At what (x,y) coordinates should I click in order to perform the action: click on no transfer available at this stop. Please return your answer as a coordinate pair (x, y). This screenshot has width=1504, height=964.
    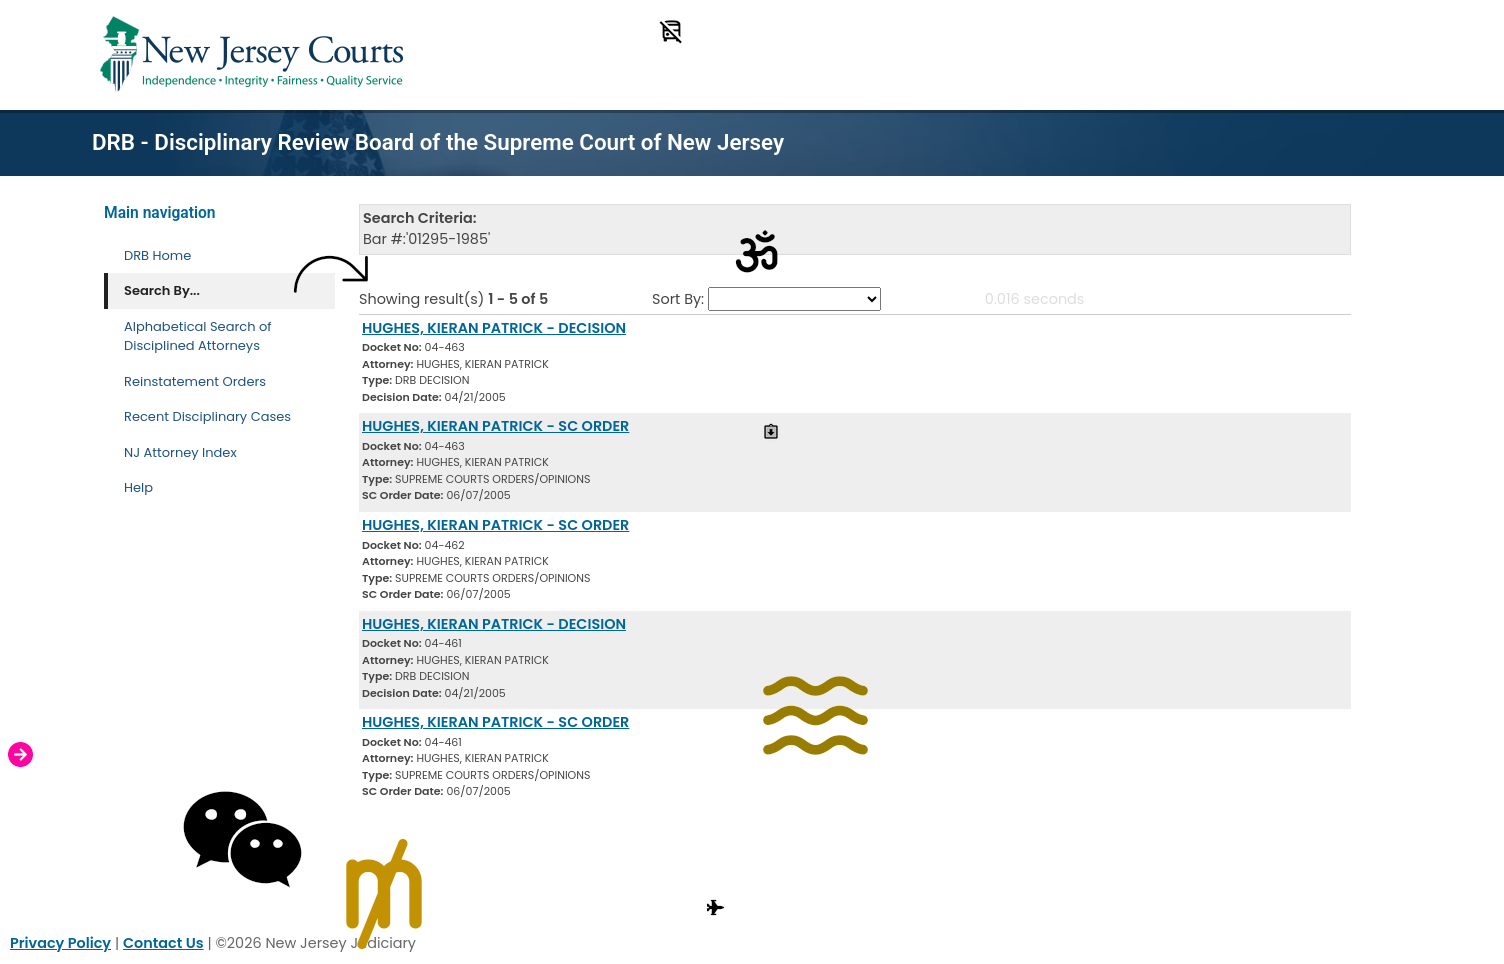
    Looking at the image, I should click on (671, 31).